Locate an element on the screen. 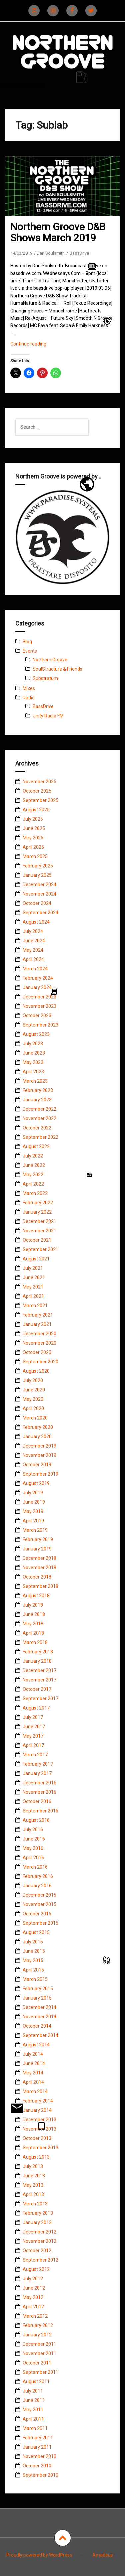 The height and width of the screenshot is (2576, 125). mark message as unread is located at coordinates (17, 2108).